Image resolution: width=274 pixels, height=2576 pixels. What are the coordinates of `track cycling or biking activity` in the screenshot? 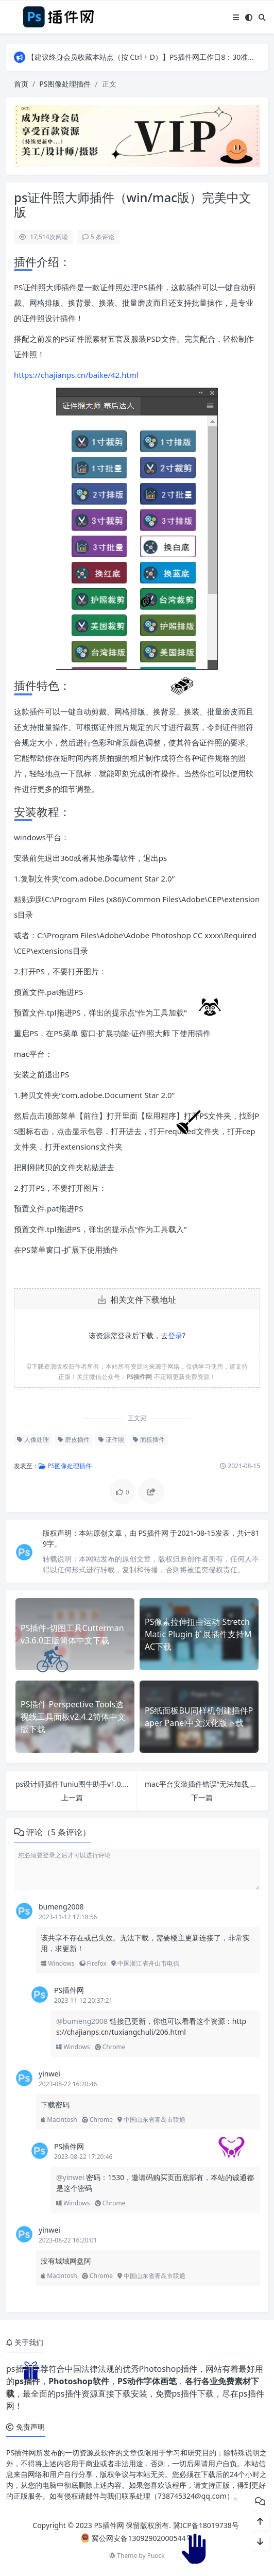 It's located at (52, 1659).